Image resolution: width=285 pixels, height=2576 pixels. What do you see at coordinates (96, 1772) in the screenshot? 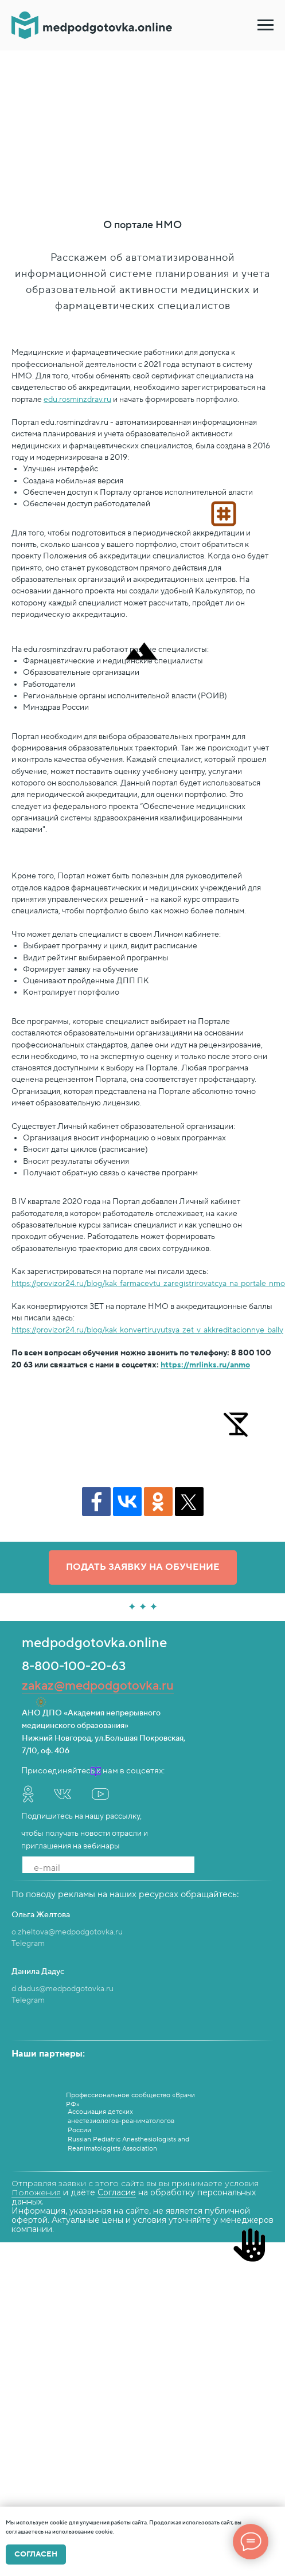
I see `mark a book or reading item as completed` at bounding box center [96, 1772].